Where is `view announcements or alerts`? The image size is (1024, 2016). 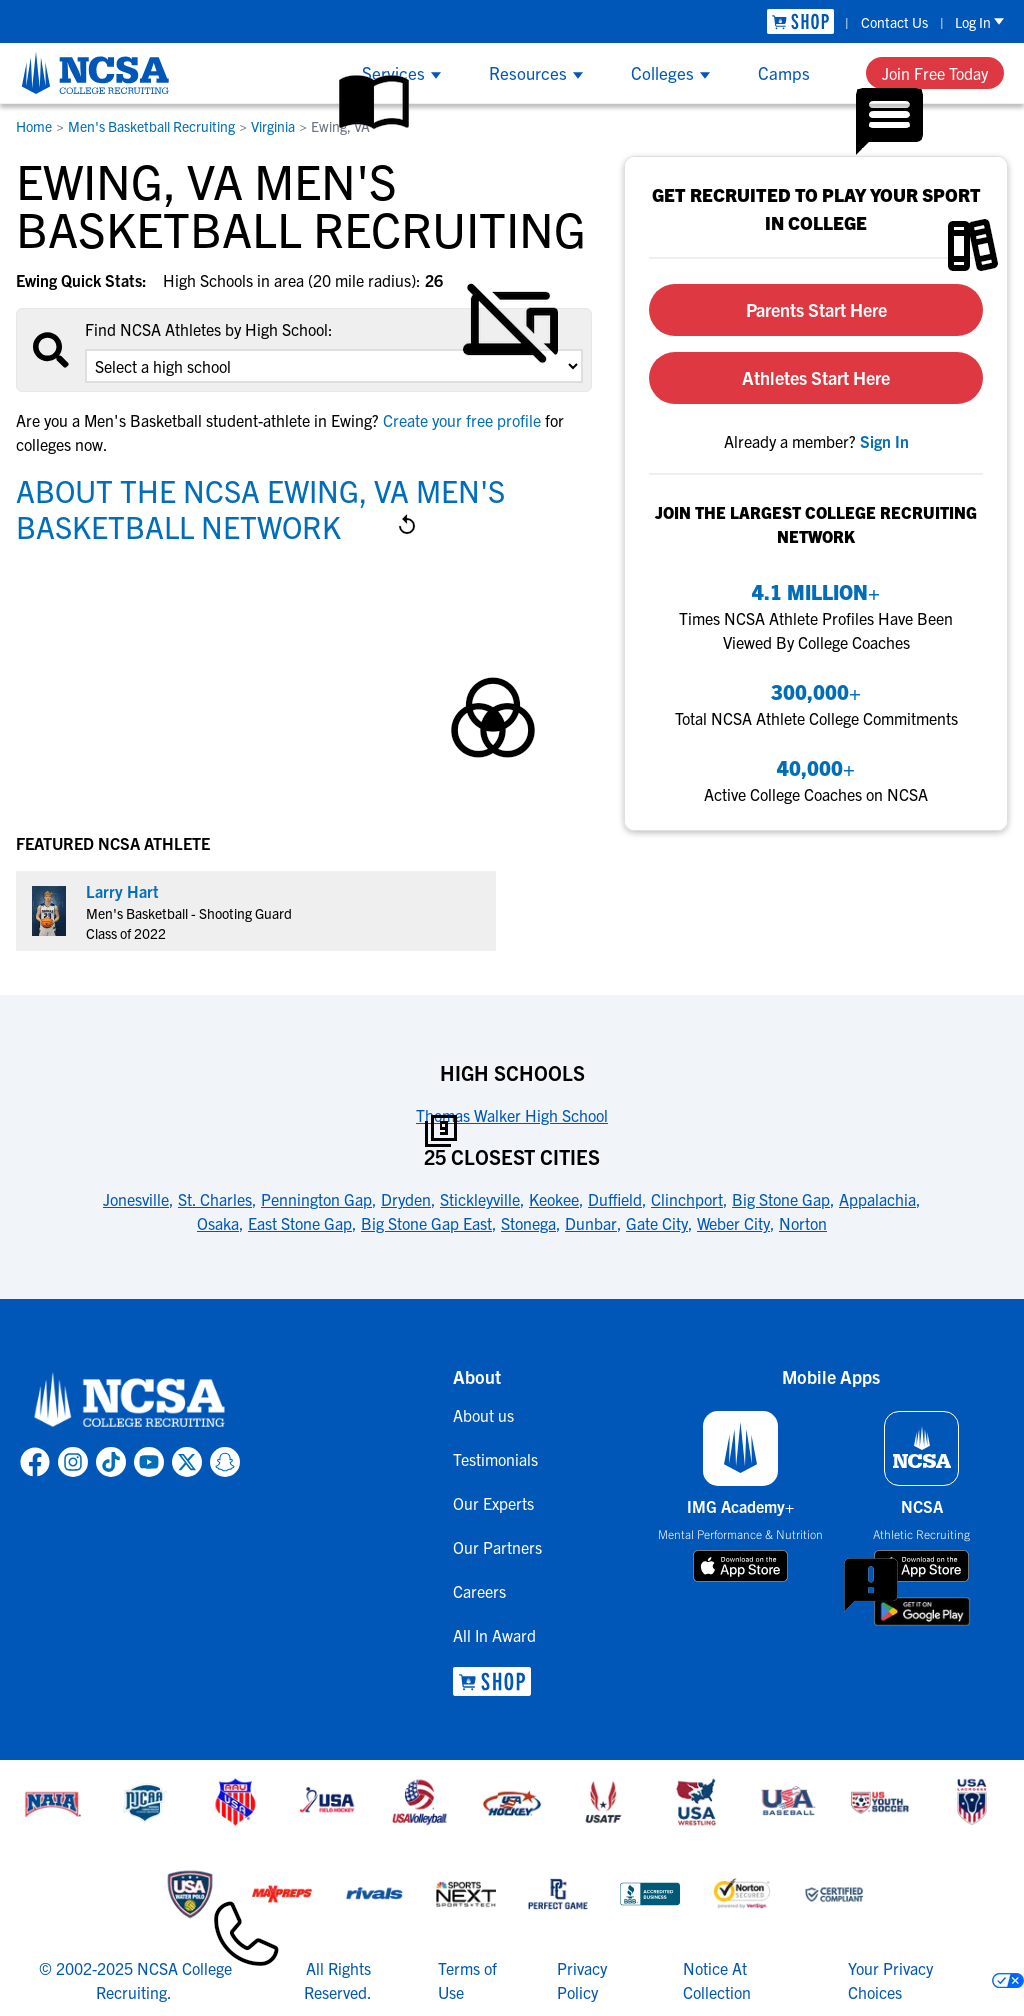
view announcements or alerts is located at coordinates (871, 1585).